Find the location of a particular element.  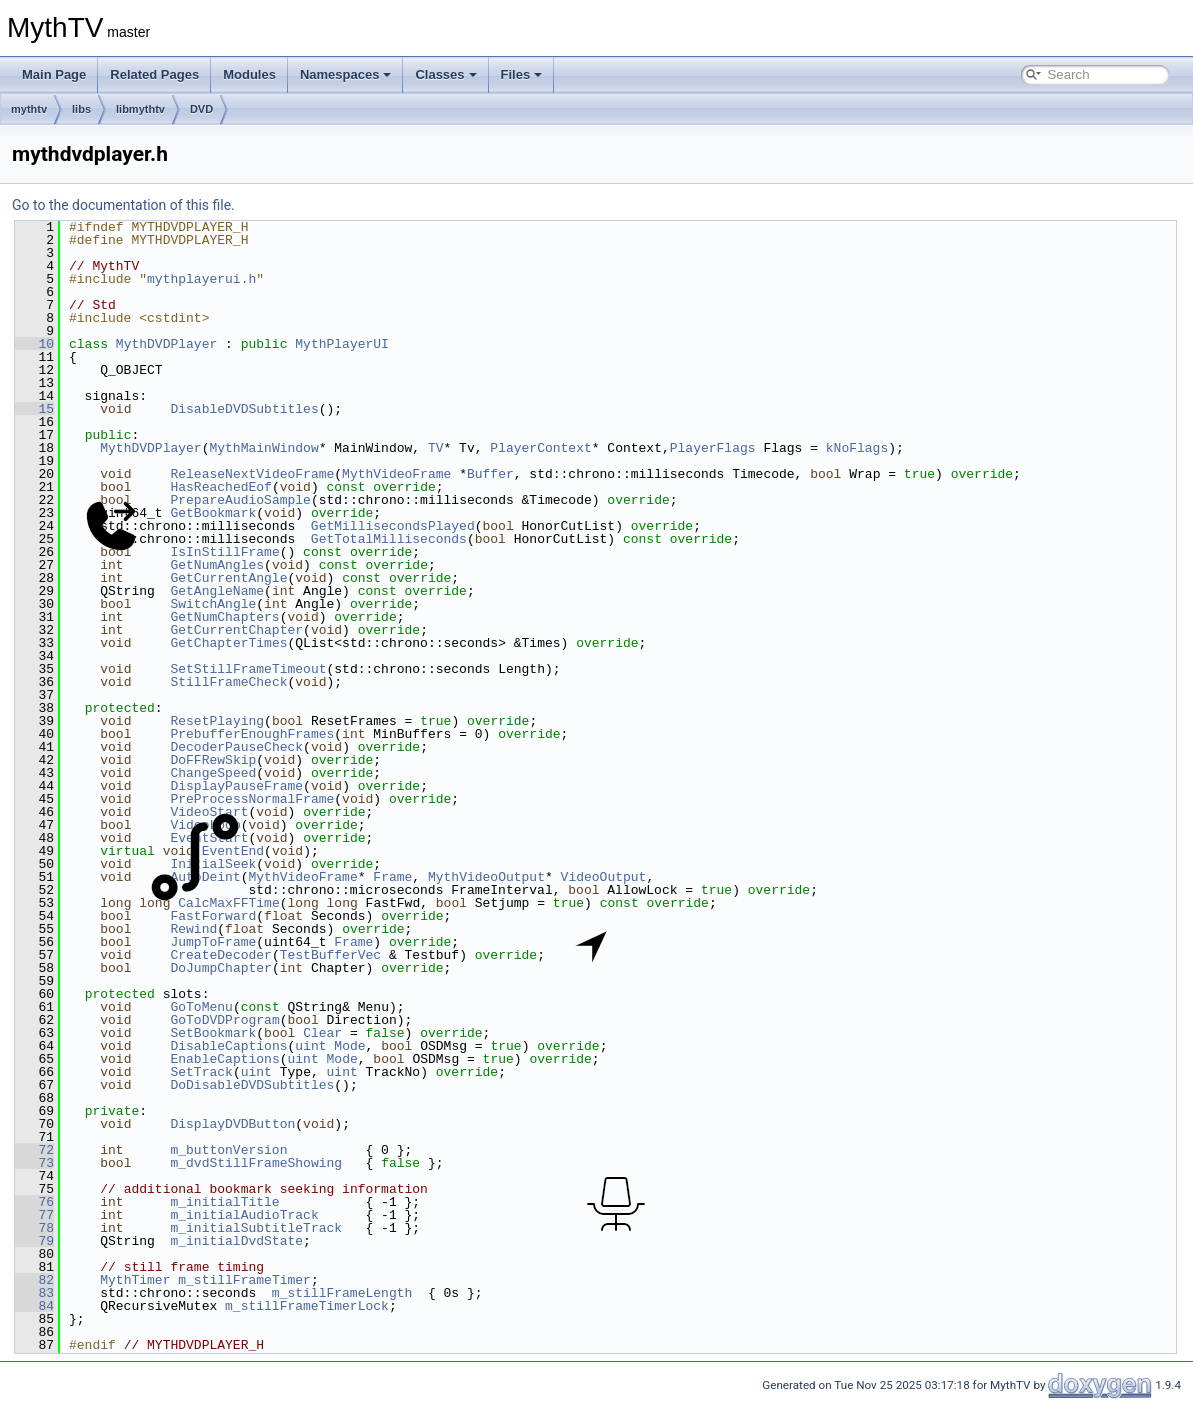

transfer an active call to another person is located at coordinates (112, 525).